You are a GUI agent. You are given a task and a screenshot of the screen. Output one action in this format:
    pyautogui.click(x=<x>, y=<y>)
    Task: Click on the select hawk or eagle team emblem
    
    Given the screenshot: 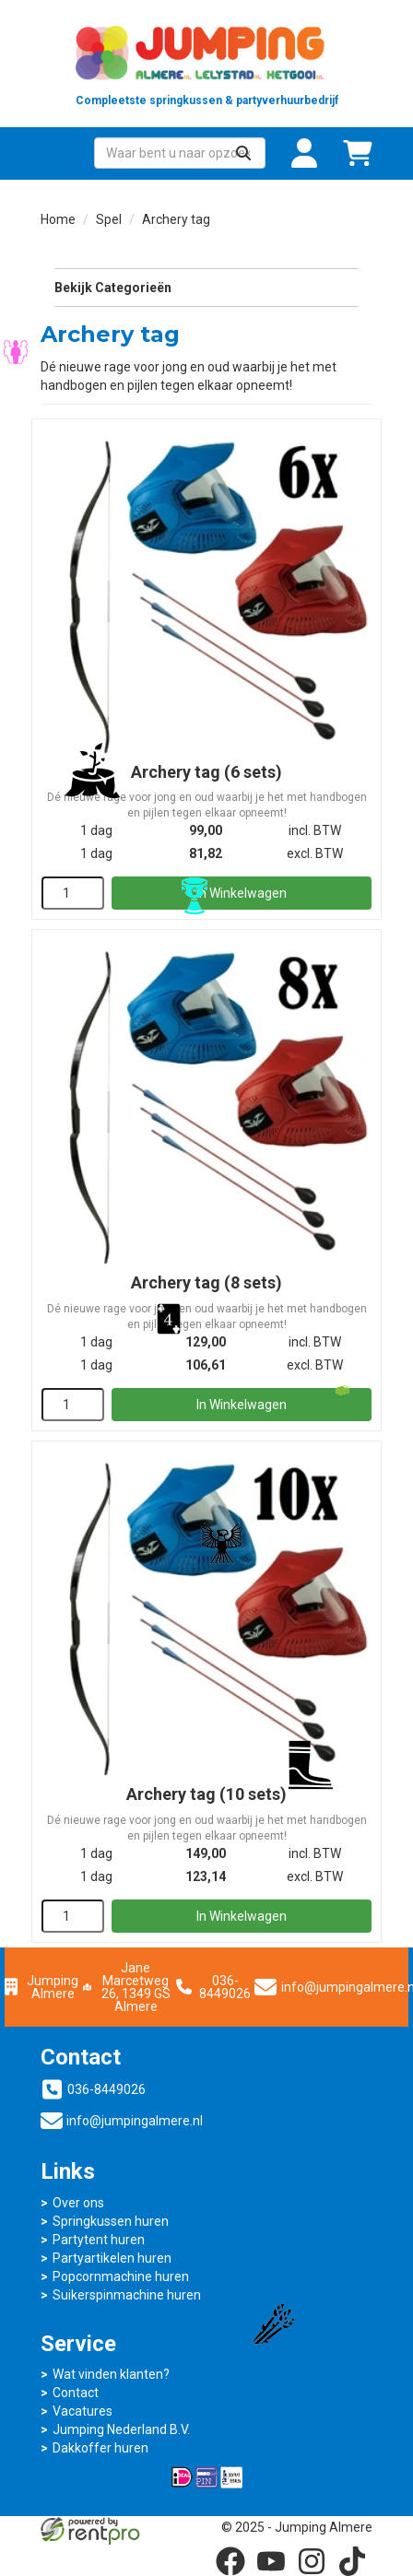 What is the action you would take?
    pyautogui.click(x=221, y=1543)
    